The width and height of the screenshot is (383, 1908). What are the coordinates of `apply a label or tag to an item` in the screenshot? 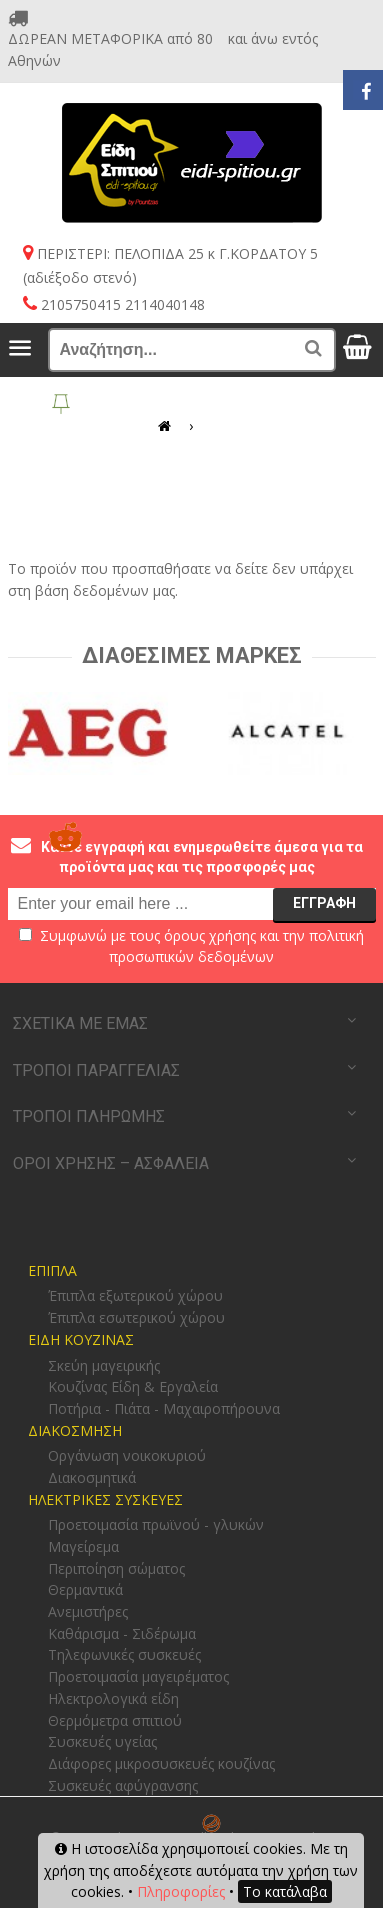 It's located at (243, 144).